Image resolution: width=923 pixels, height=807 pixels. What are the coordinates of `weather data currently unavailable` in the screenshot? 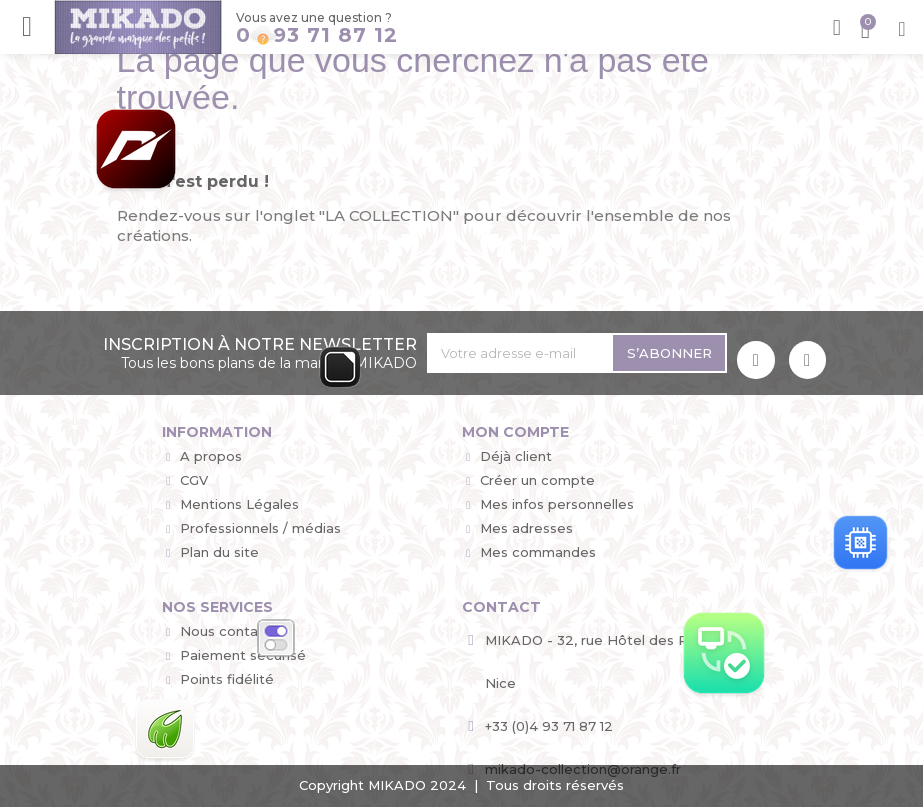 It's located at (263, 34).